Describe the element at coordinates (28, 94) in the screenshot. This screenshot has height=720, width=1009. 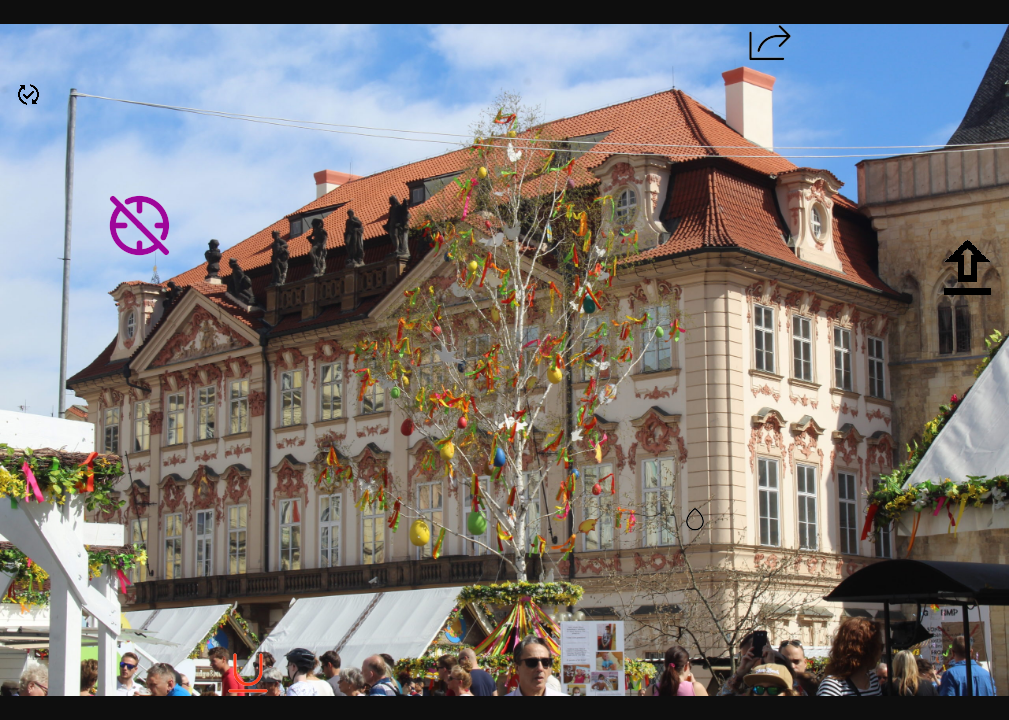
I see `sync or publish changes` at that location.